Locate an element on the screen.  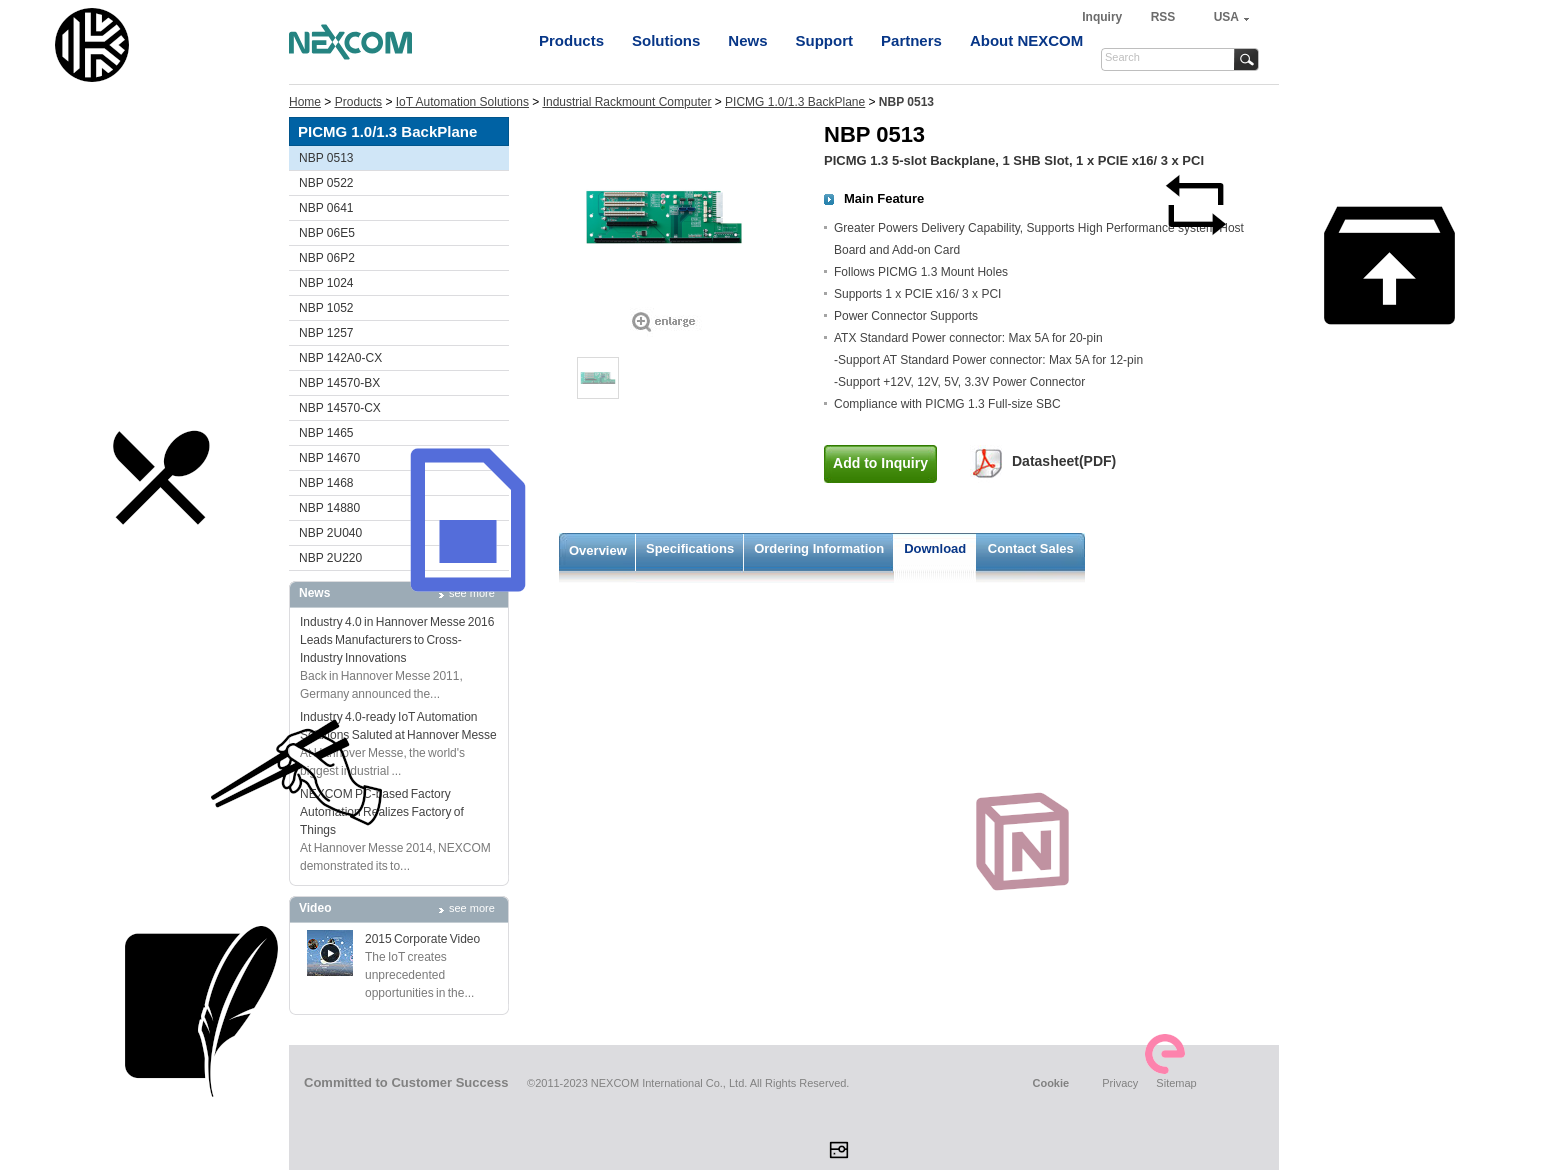
SQLite database technology is located at coordinates (201, 1011).